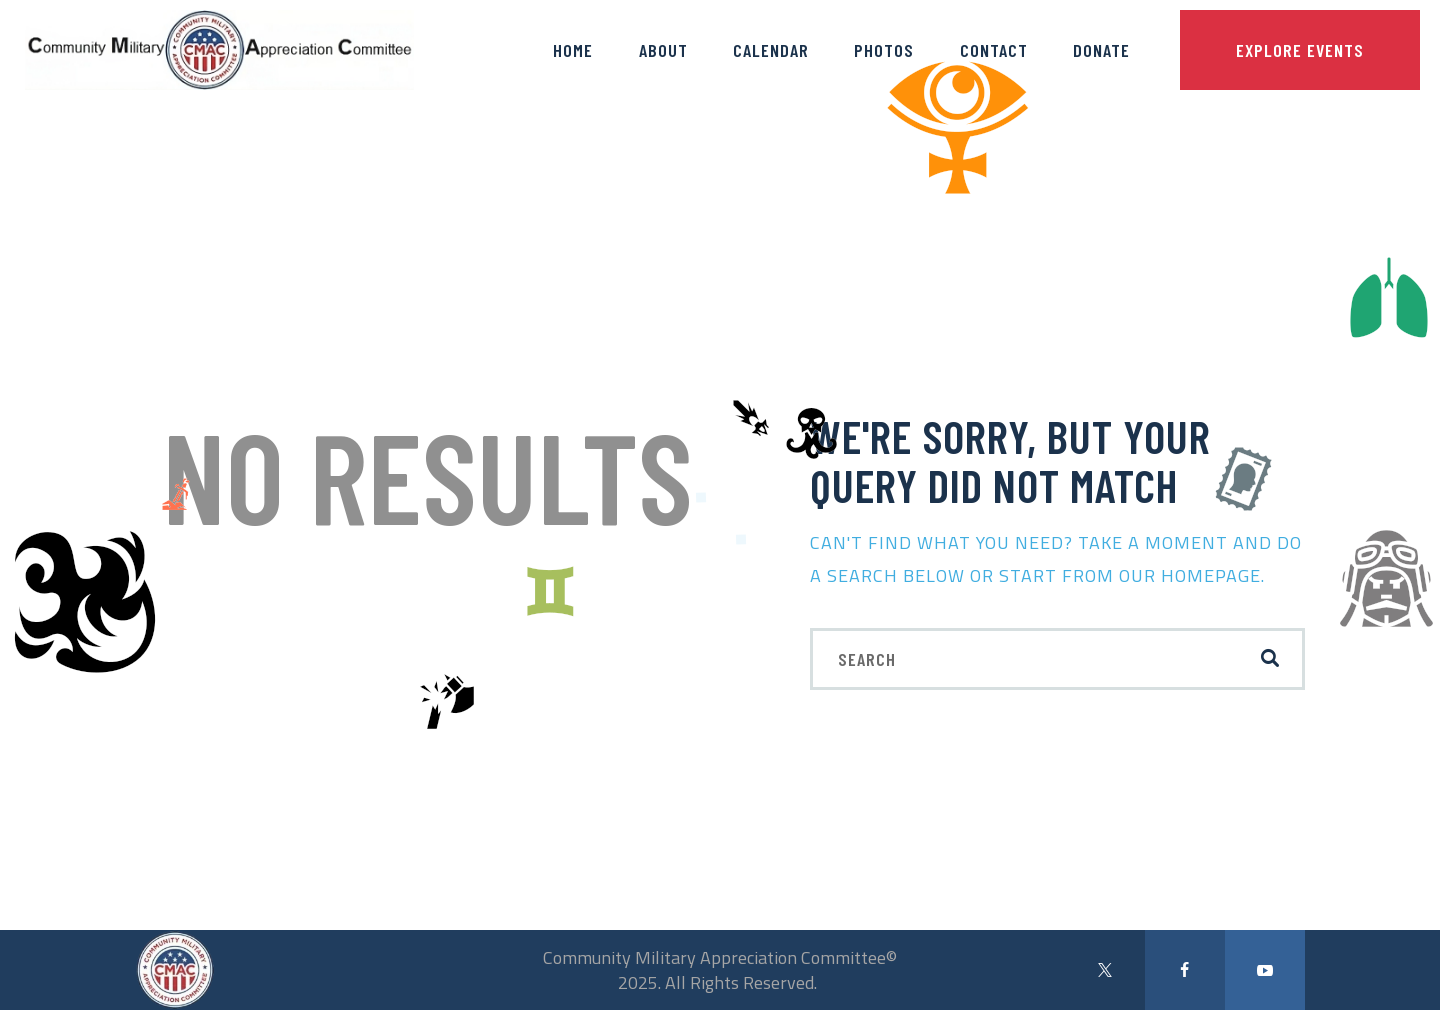  What do you see at coordinates (1243, 479) in the screenshot?
I see `send a letter or mail item` at bounding box center [1243, 479].